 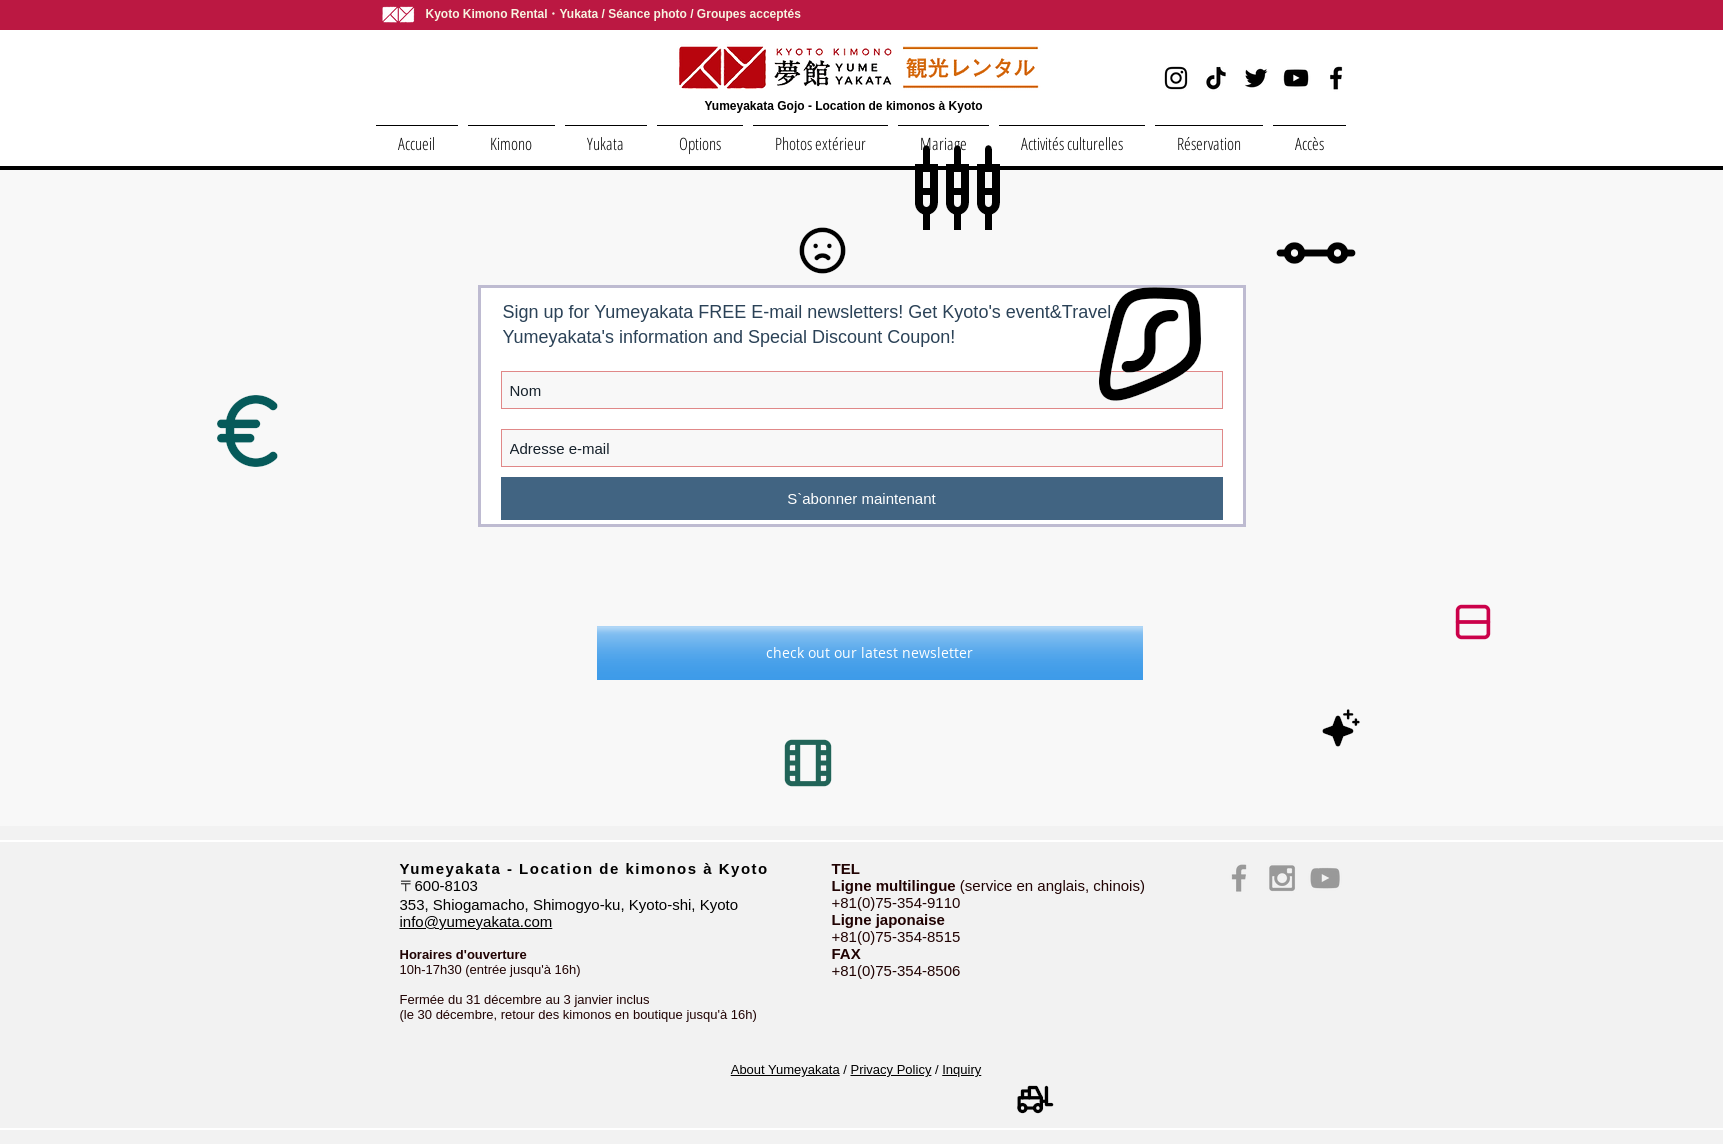 What do you see at coordinates (1034, 1099) in the screenshot?
I see `access warehouse or inventory management` at bounding box center [1034, 1099].